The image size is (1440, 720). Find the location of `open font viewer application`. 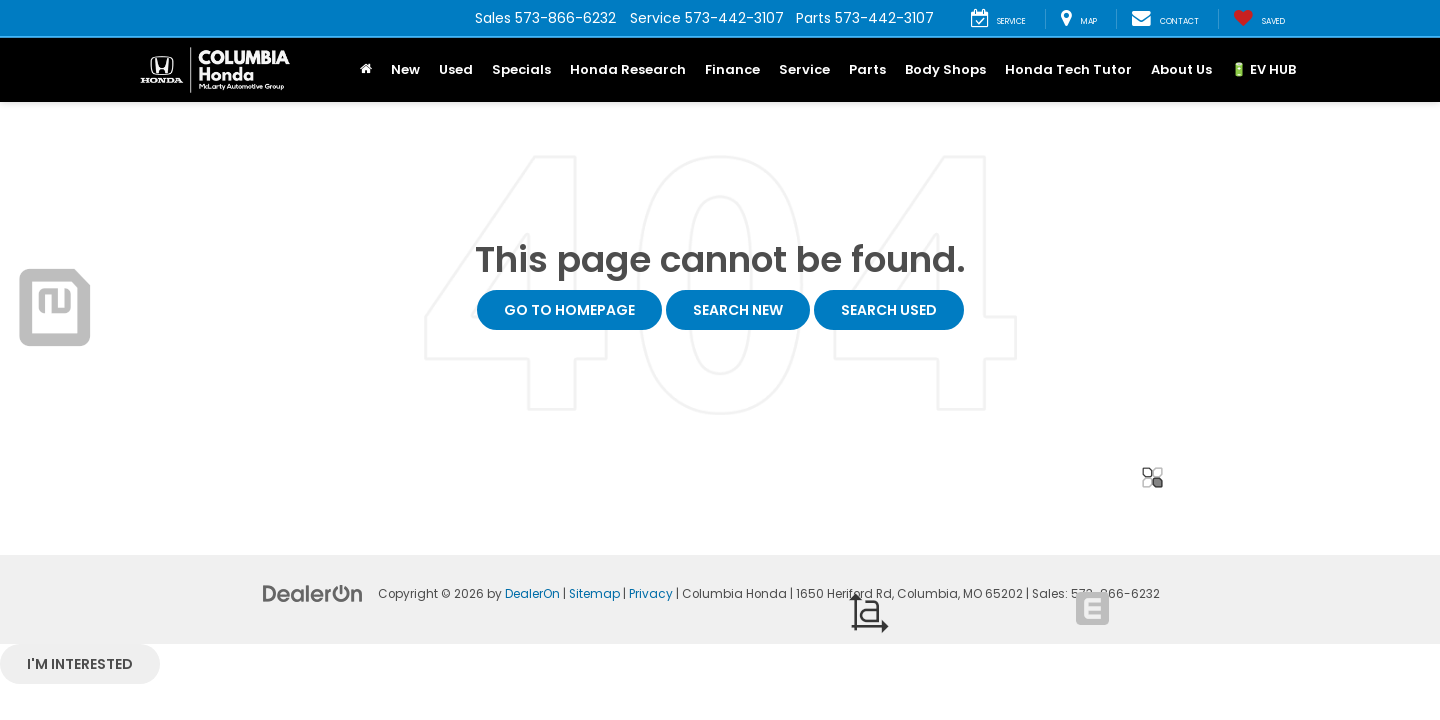

open font viewer application is located at coordinates (868, 614).